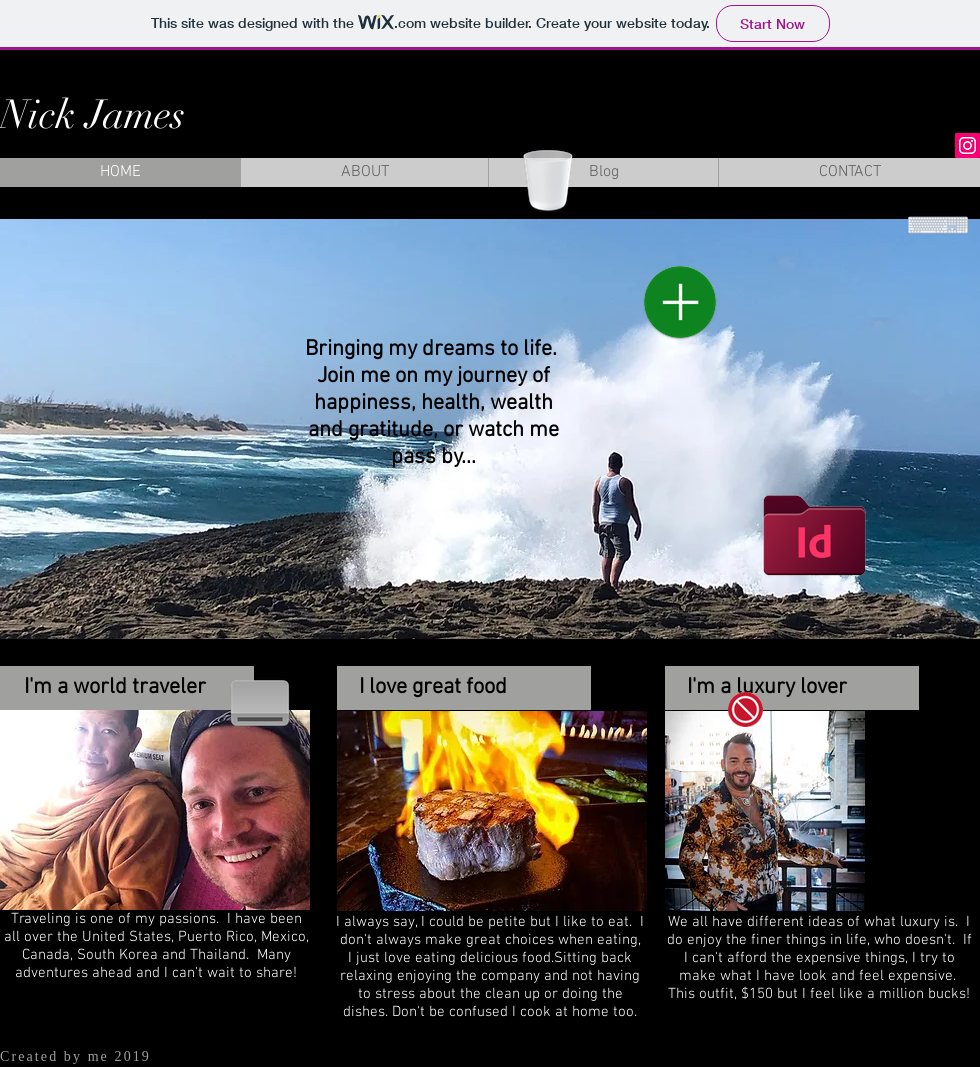  I want to click on delete an email message, so click(745, 709).